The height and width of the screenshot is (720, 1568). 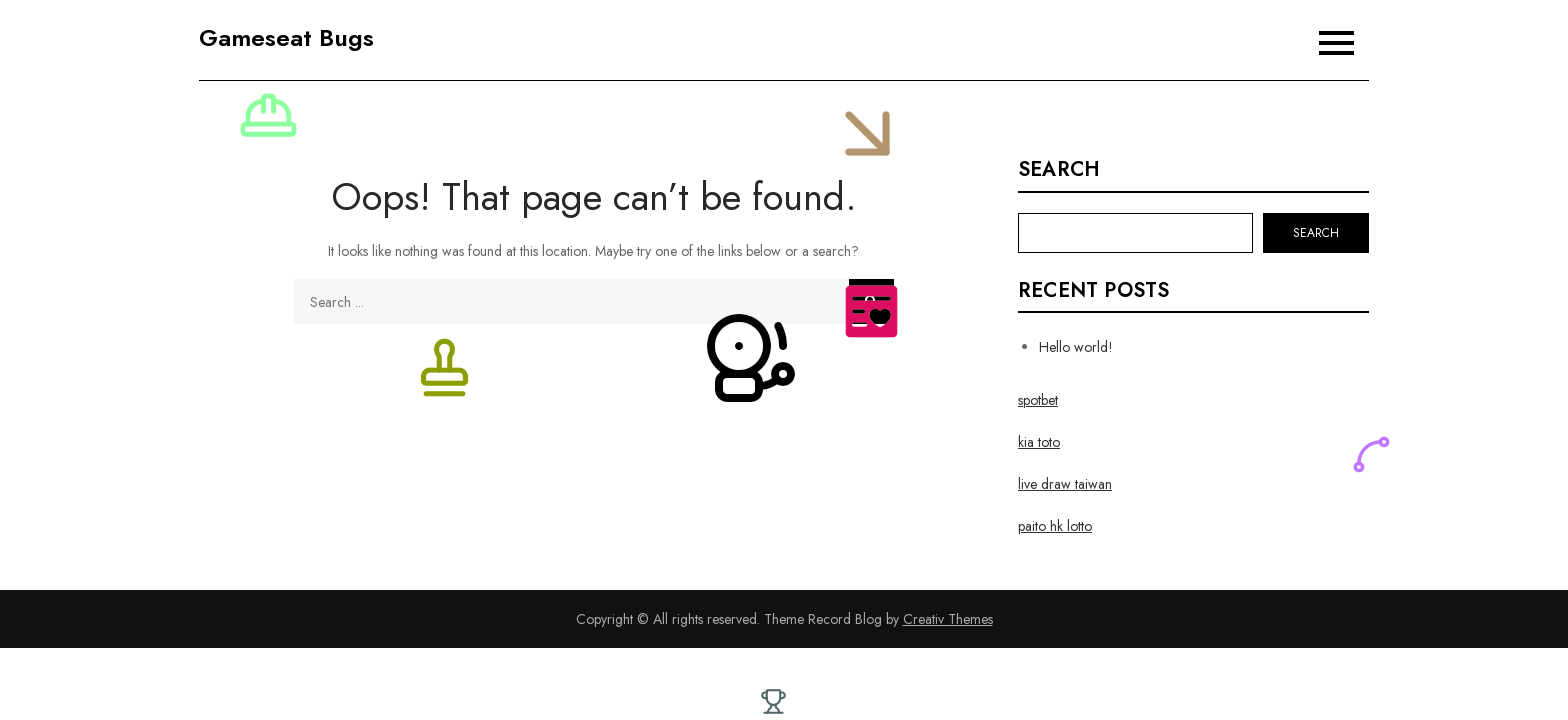 I want to click on draw a curved path or bezier line, so click(x=1371, y=454).